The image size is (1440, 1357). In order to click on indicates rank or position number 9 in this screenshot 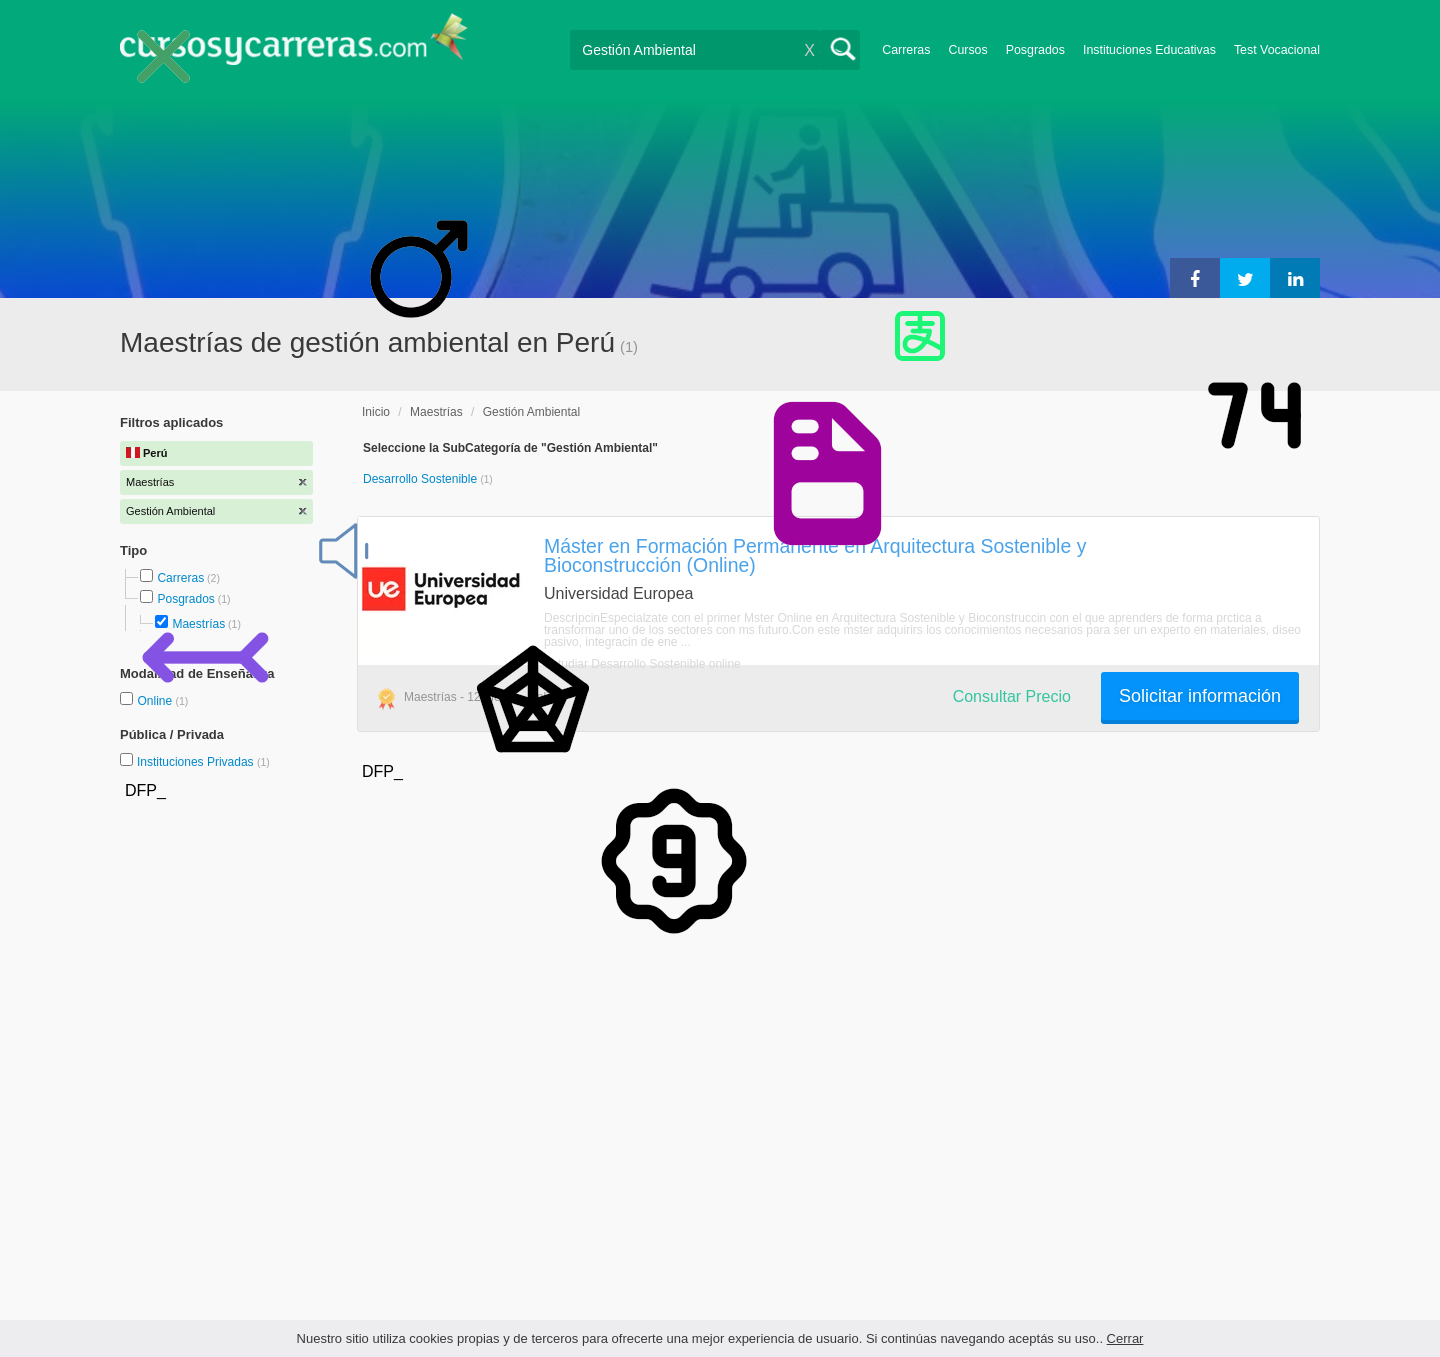, I will do `click(674, 861)`.